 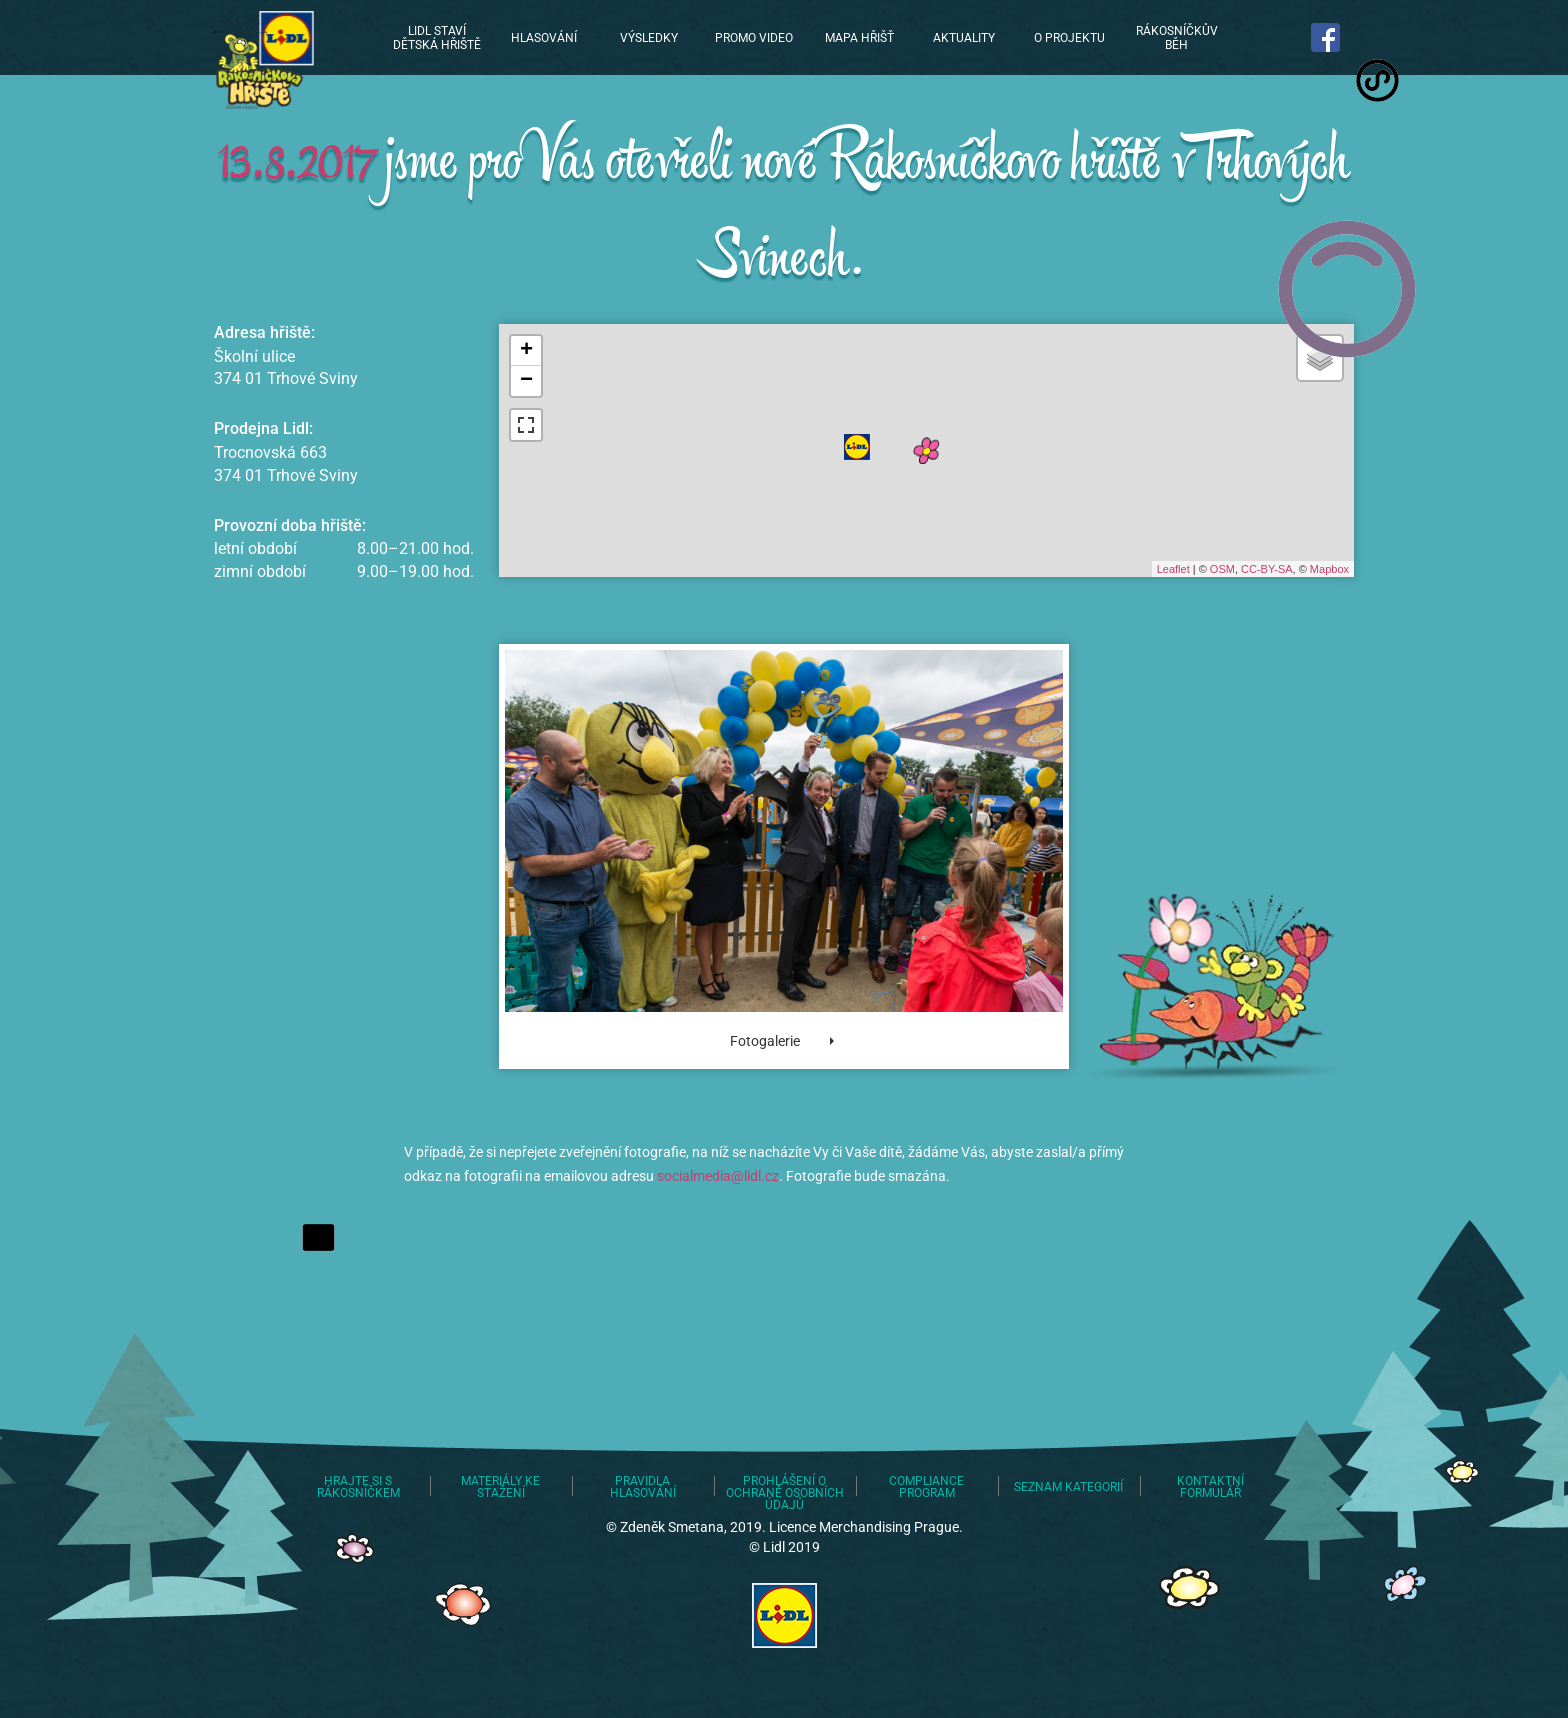 I want to click on open WeChat miniprogram, so click(x=1377, y=80).